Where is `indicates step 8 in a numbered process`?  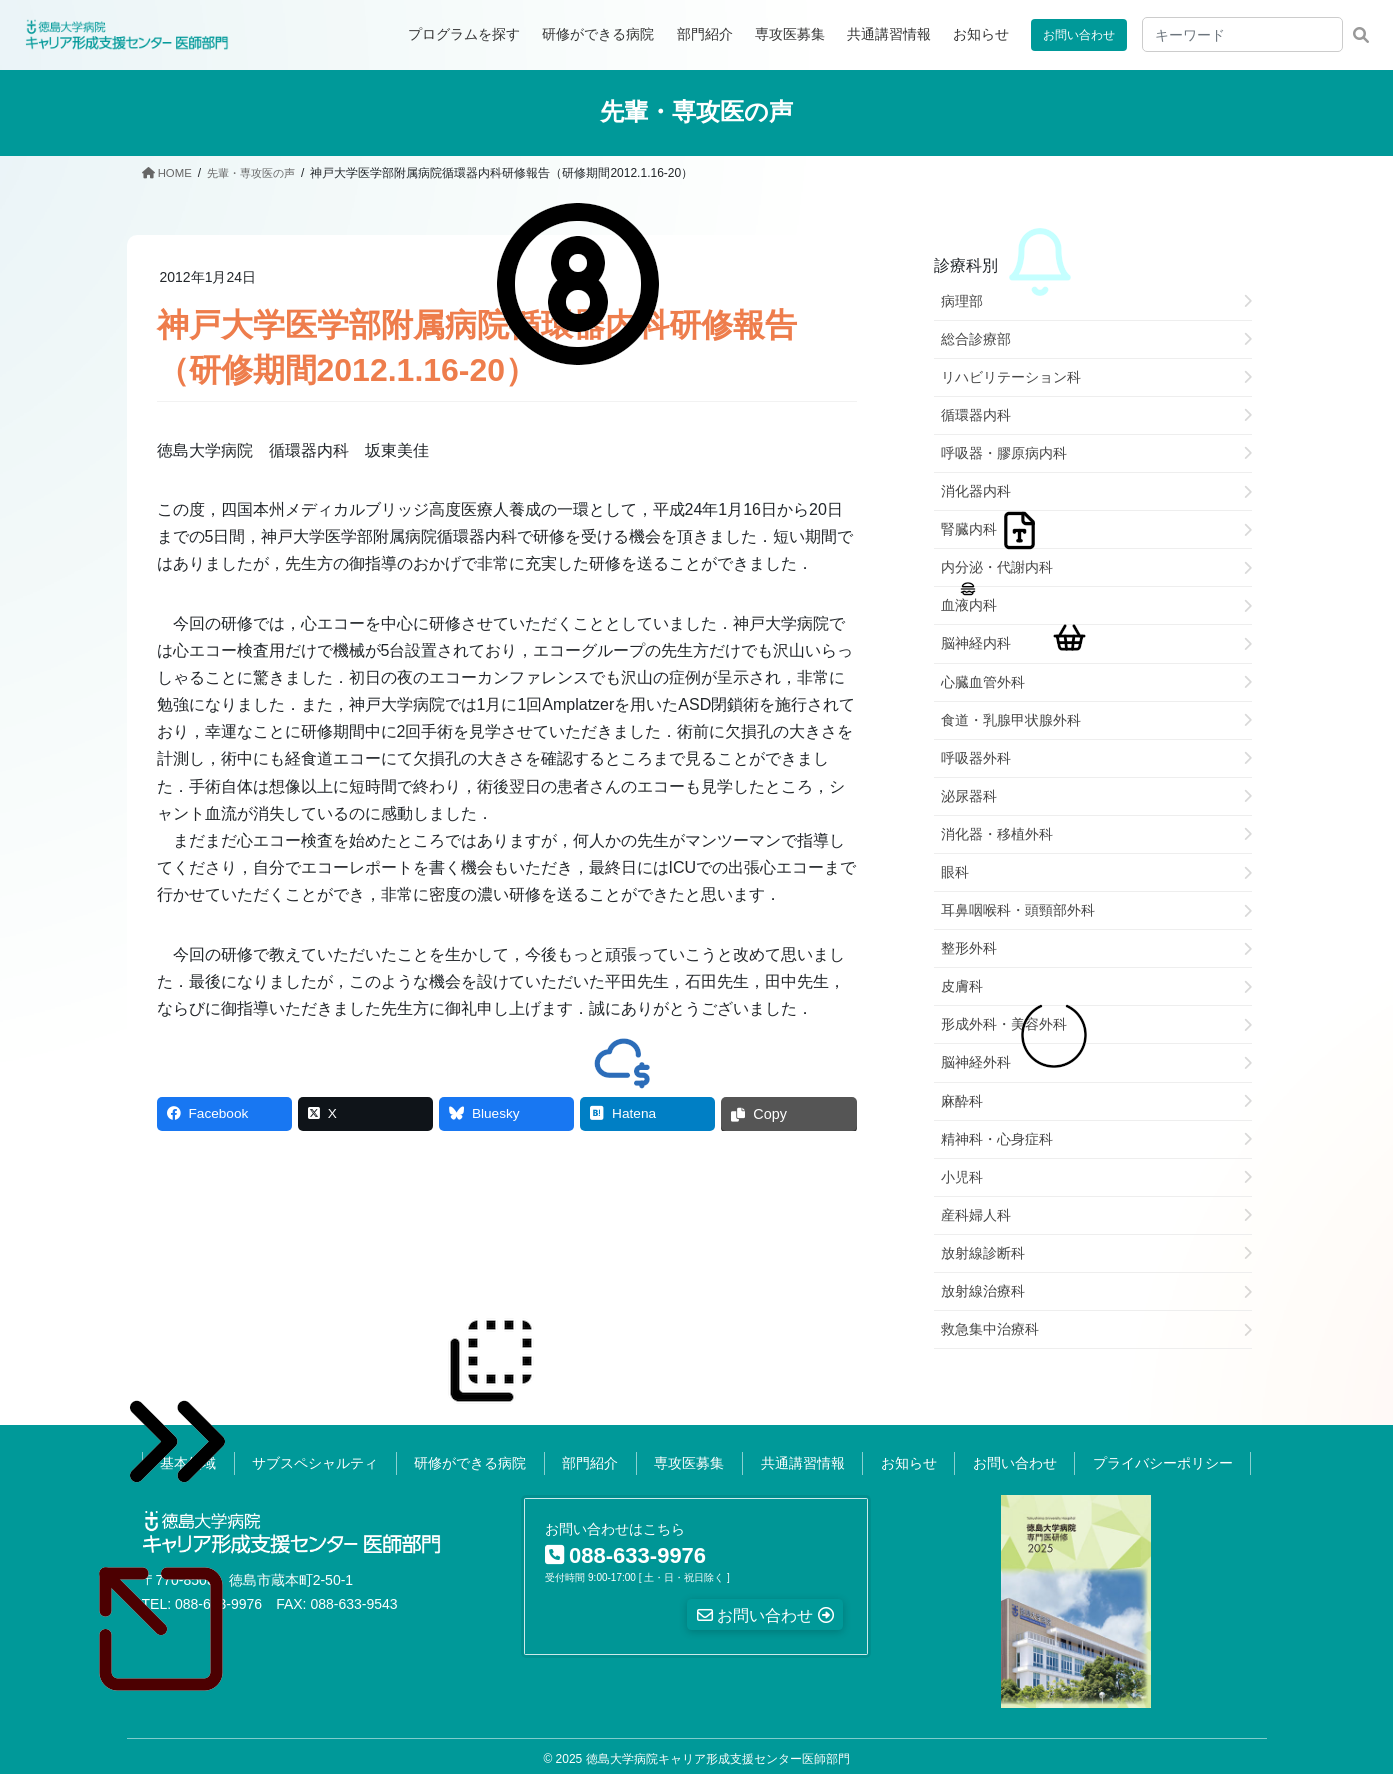
indicates step 8 in a numbered process is located at coordinates (578, 284).